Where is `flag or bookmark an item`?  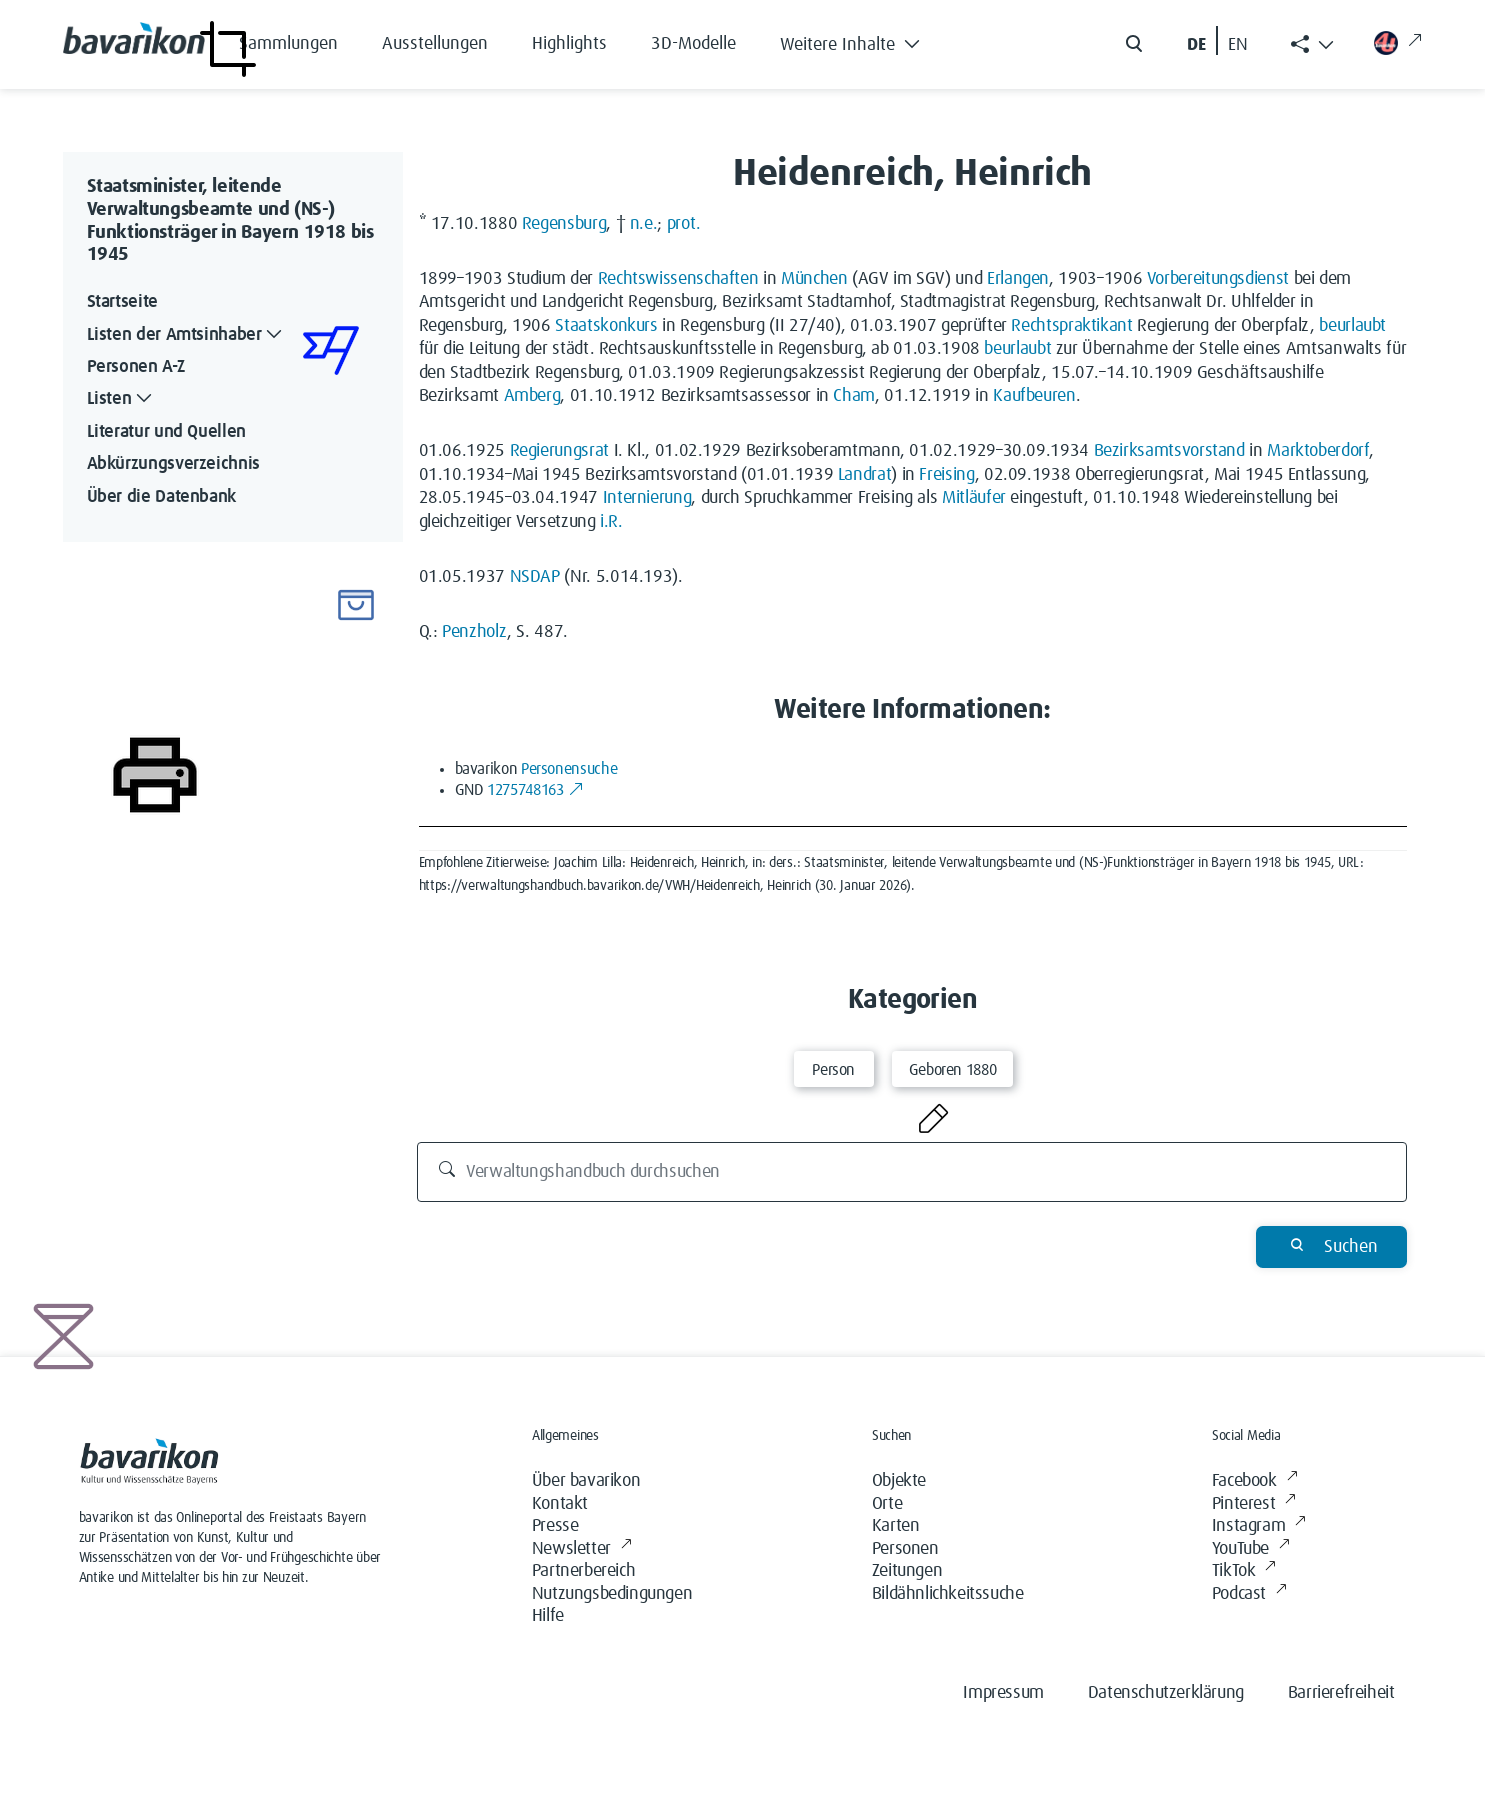
flag or bookmark an item is located at coordinates (330, 348).